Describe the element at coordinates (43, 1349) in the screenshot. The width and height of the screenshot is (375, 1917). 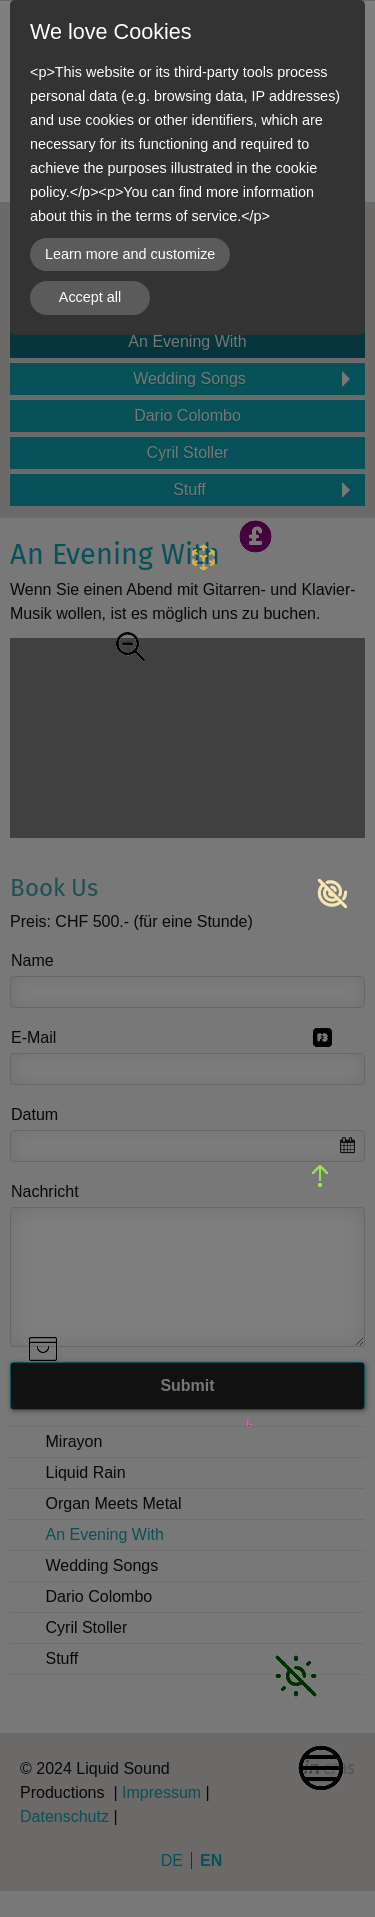
I see `view your shopping bag` at that location.